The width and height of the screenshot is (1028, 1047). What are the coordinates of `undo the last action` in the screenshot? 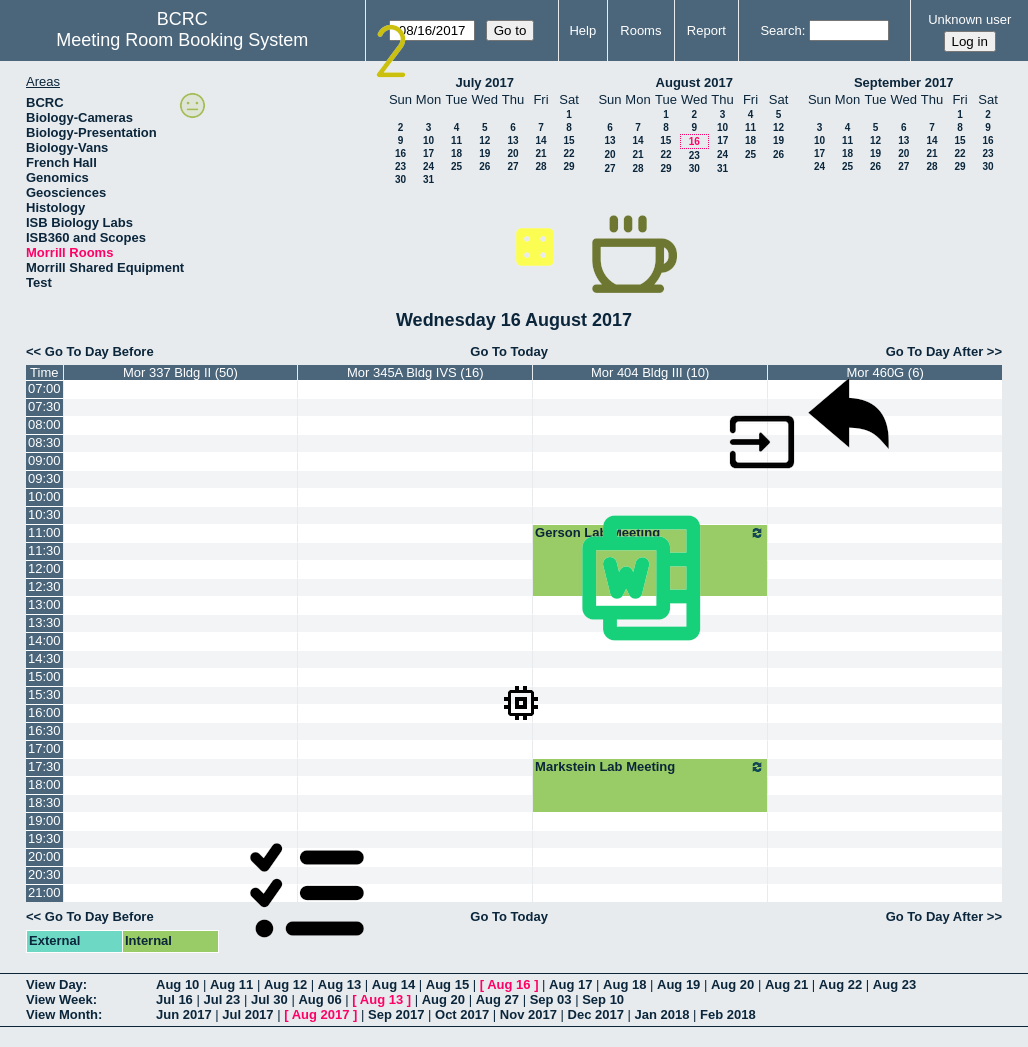 It's located at (848, 413).